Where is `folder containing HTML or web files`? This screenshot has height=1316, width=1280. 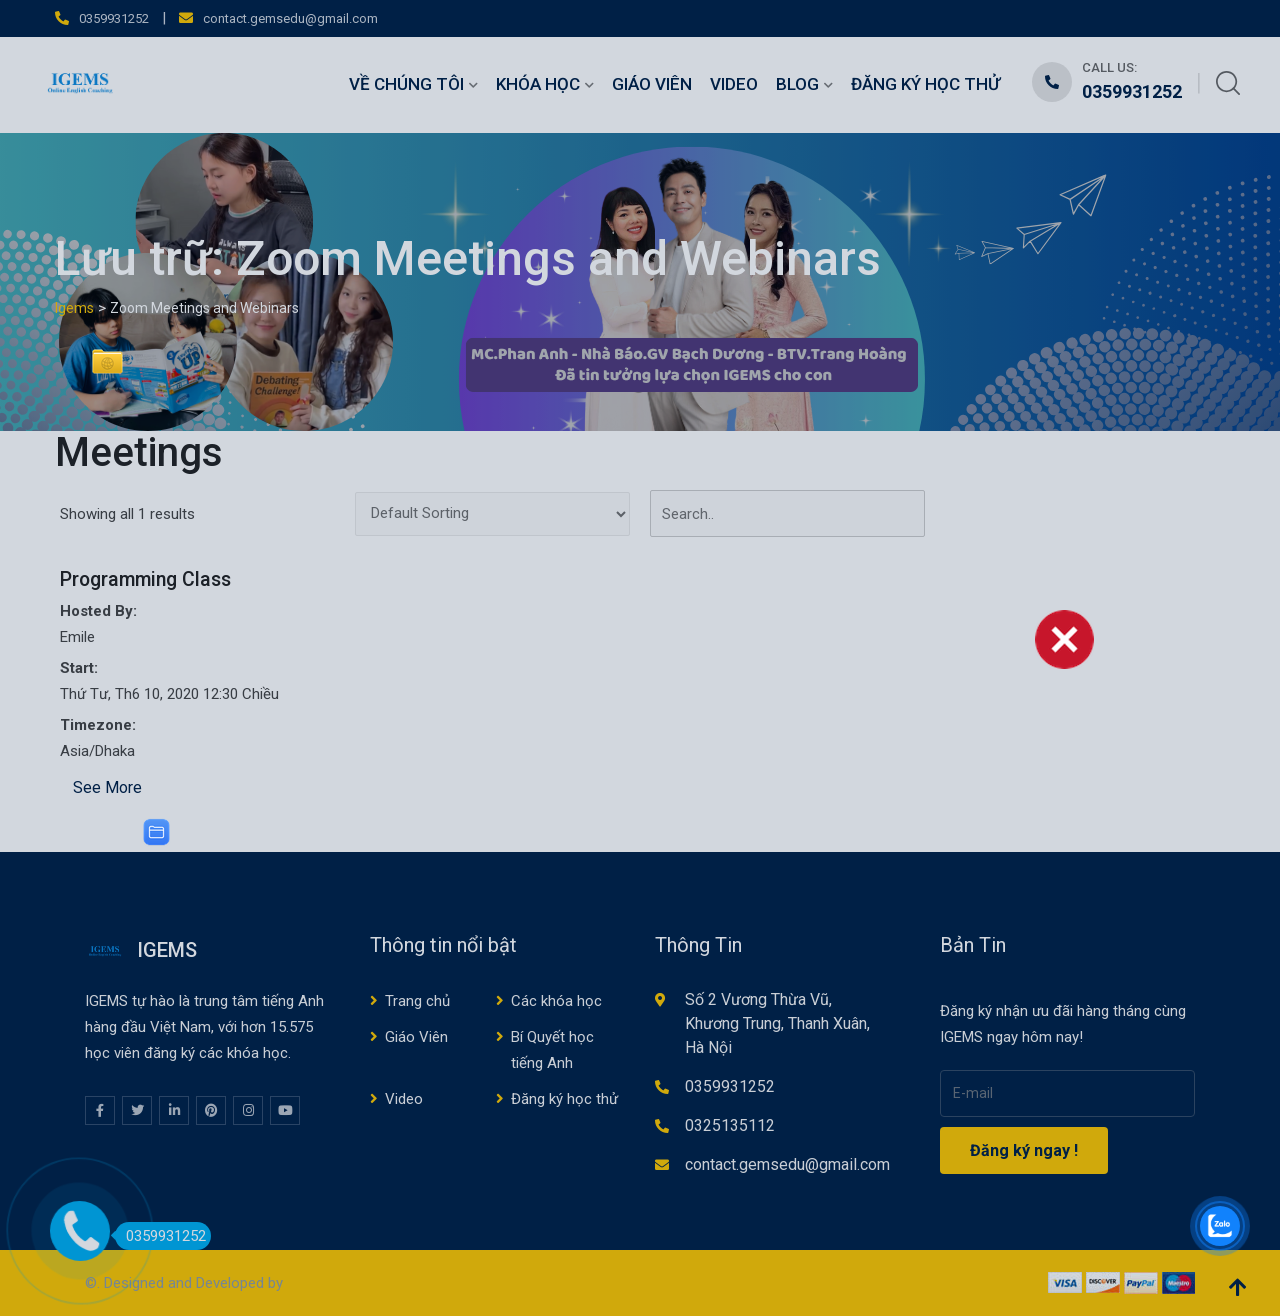 folder containing HTML or web files is located at coordinates (107, 361).